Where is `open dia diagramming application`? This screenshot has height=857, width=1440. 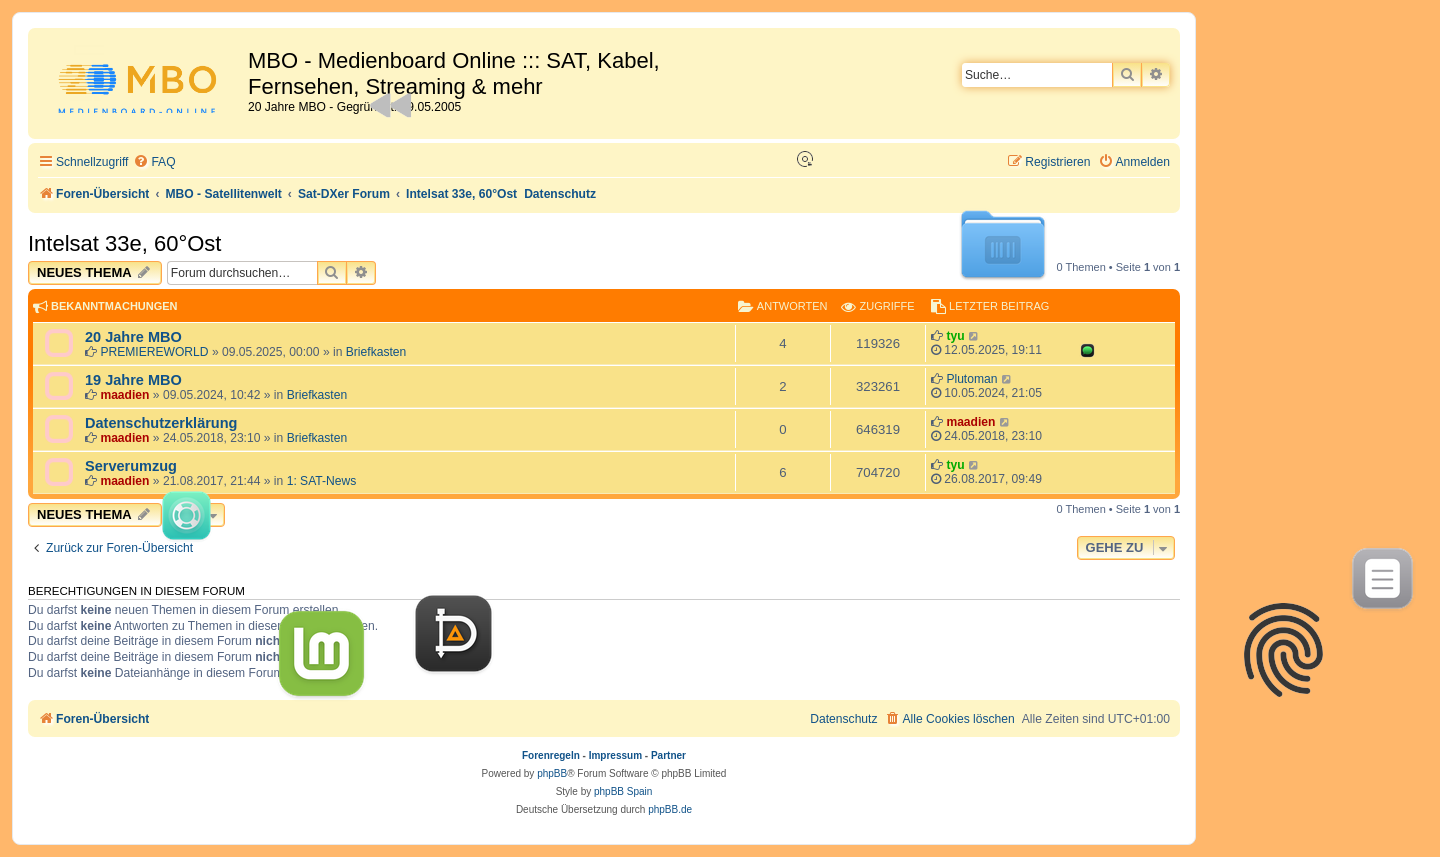 open dia diagramming application is located at coordinates (453, 633).